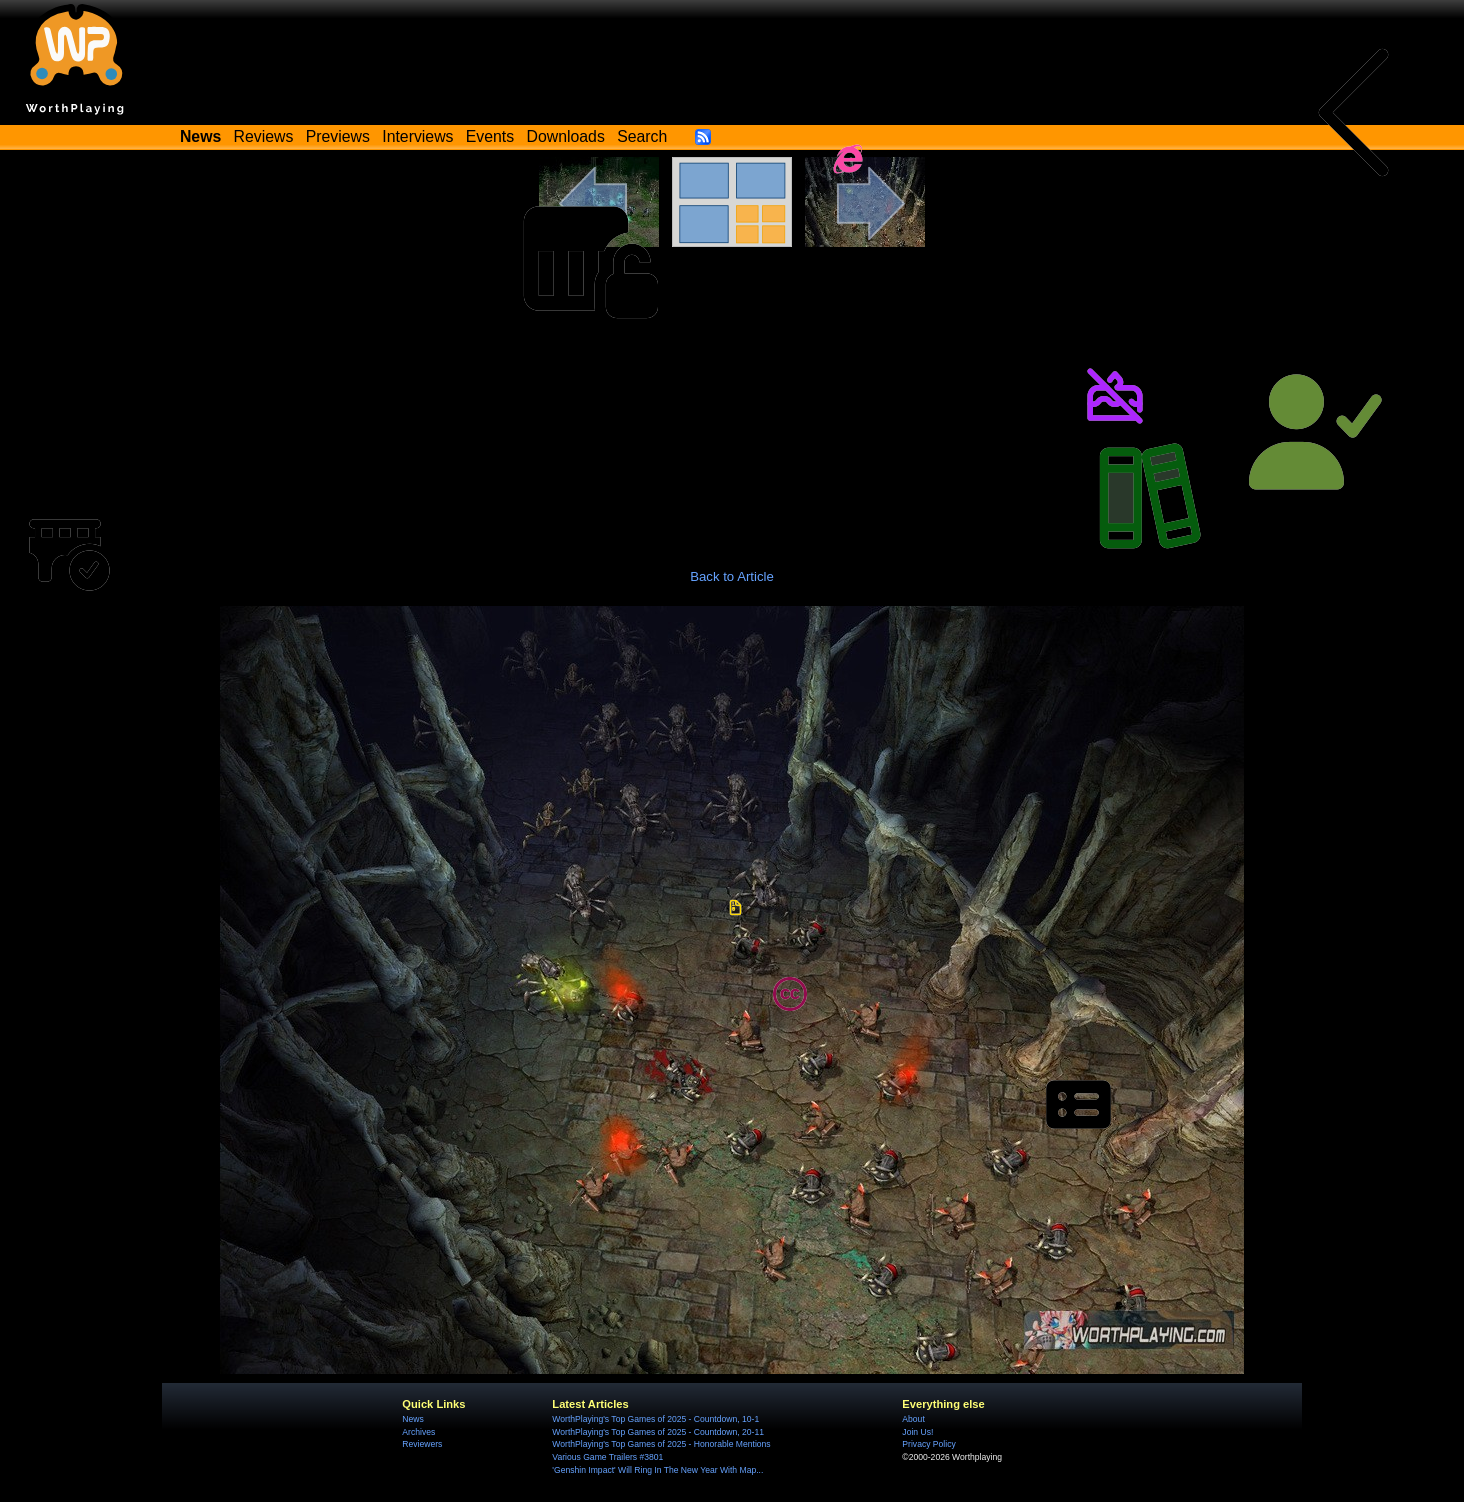 Image resolution: width=1464 pixels, height=1502 pixels. What do you see at coordinates (583, 258) in the screenshot?
I see `unlock a row in a table or spreadsheet` at bounding box center [583, 258].